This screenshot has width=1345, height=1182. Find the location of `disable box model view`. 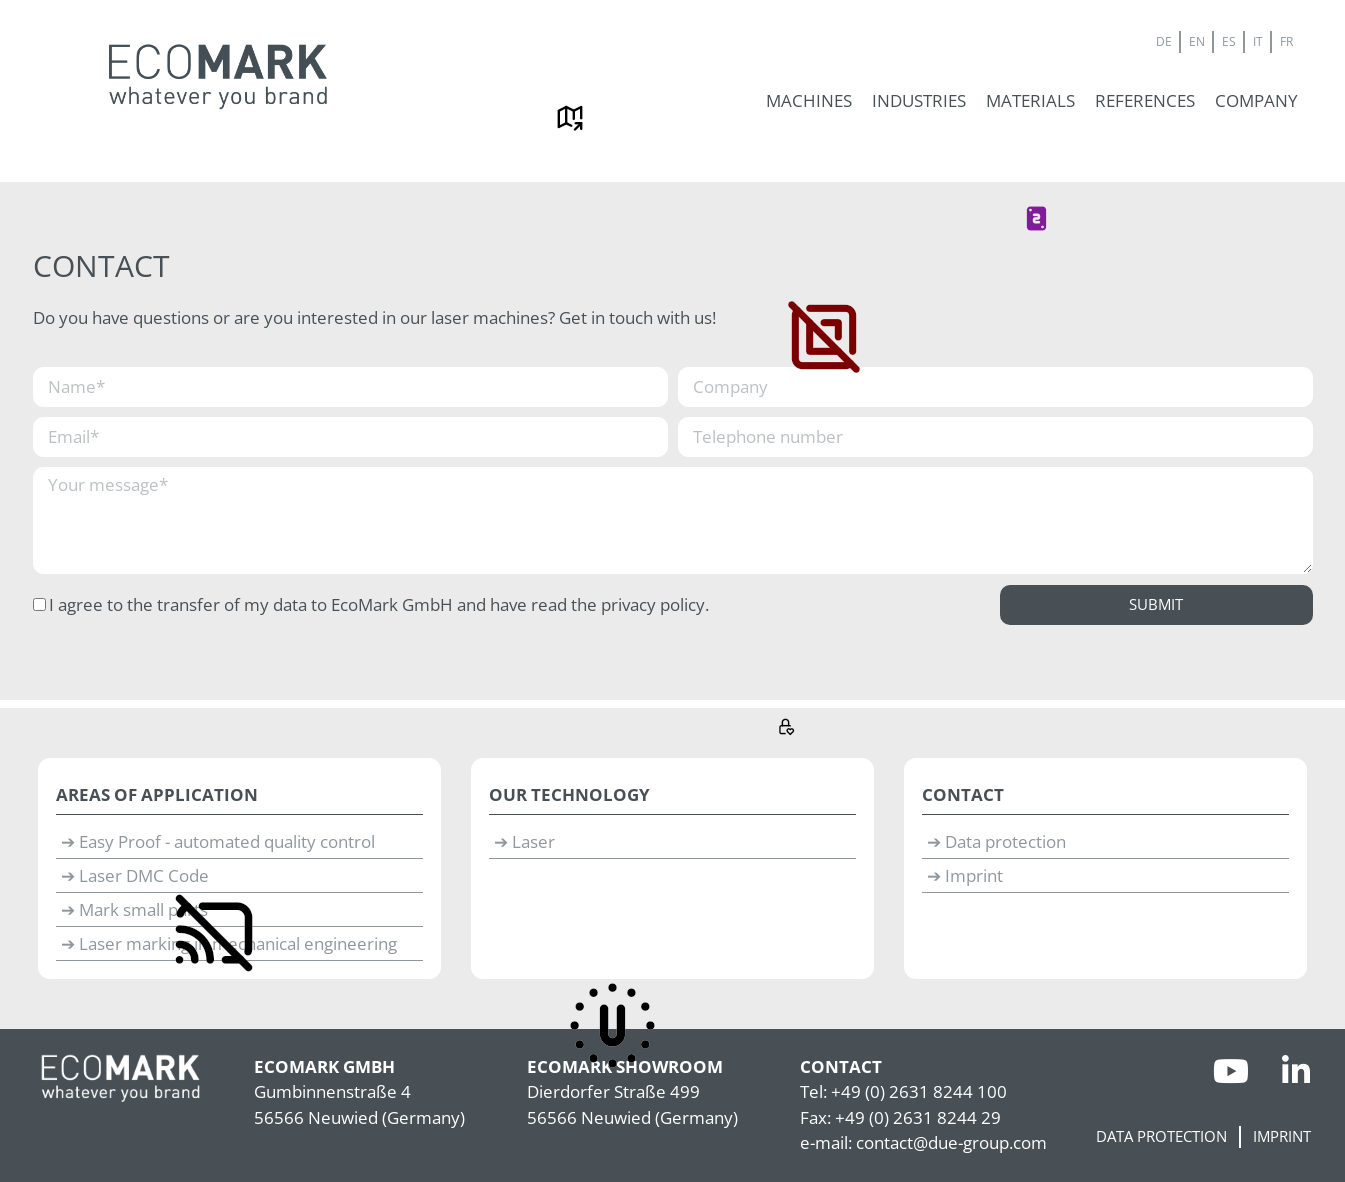

disable box model view is located at coordinates (824, 337).